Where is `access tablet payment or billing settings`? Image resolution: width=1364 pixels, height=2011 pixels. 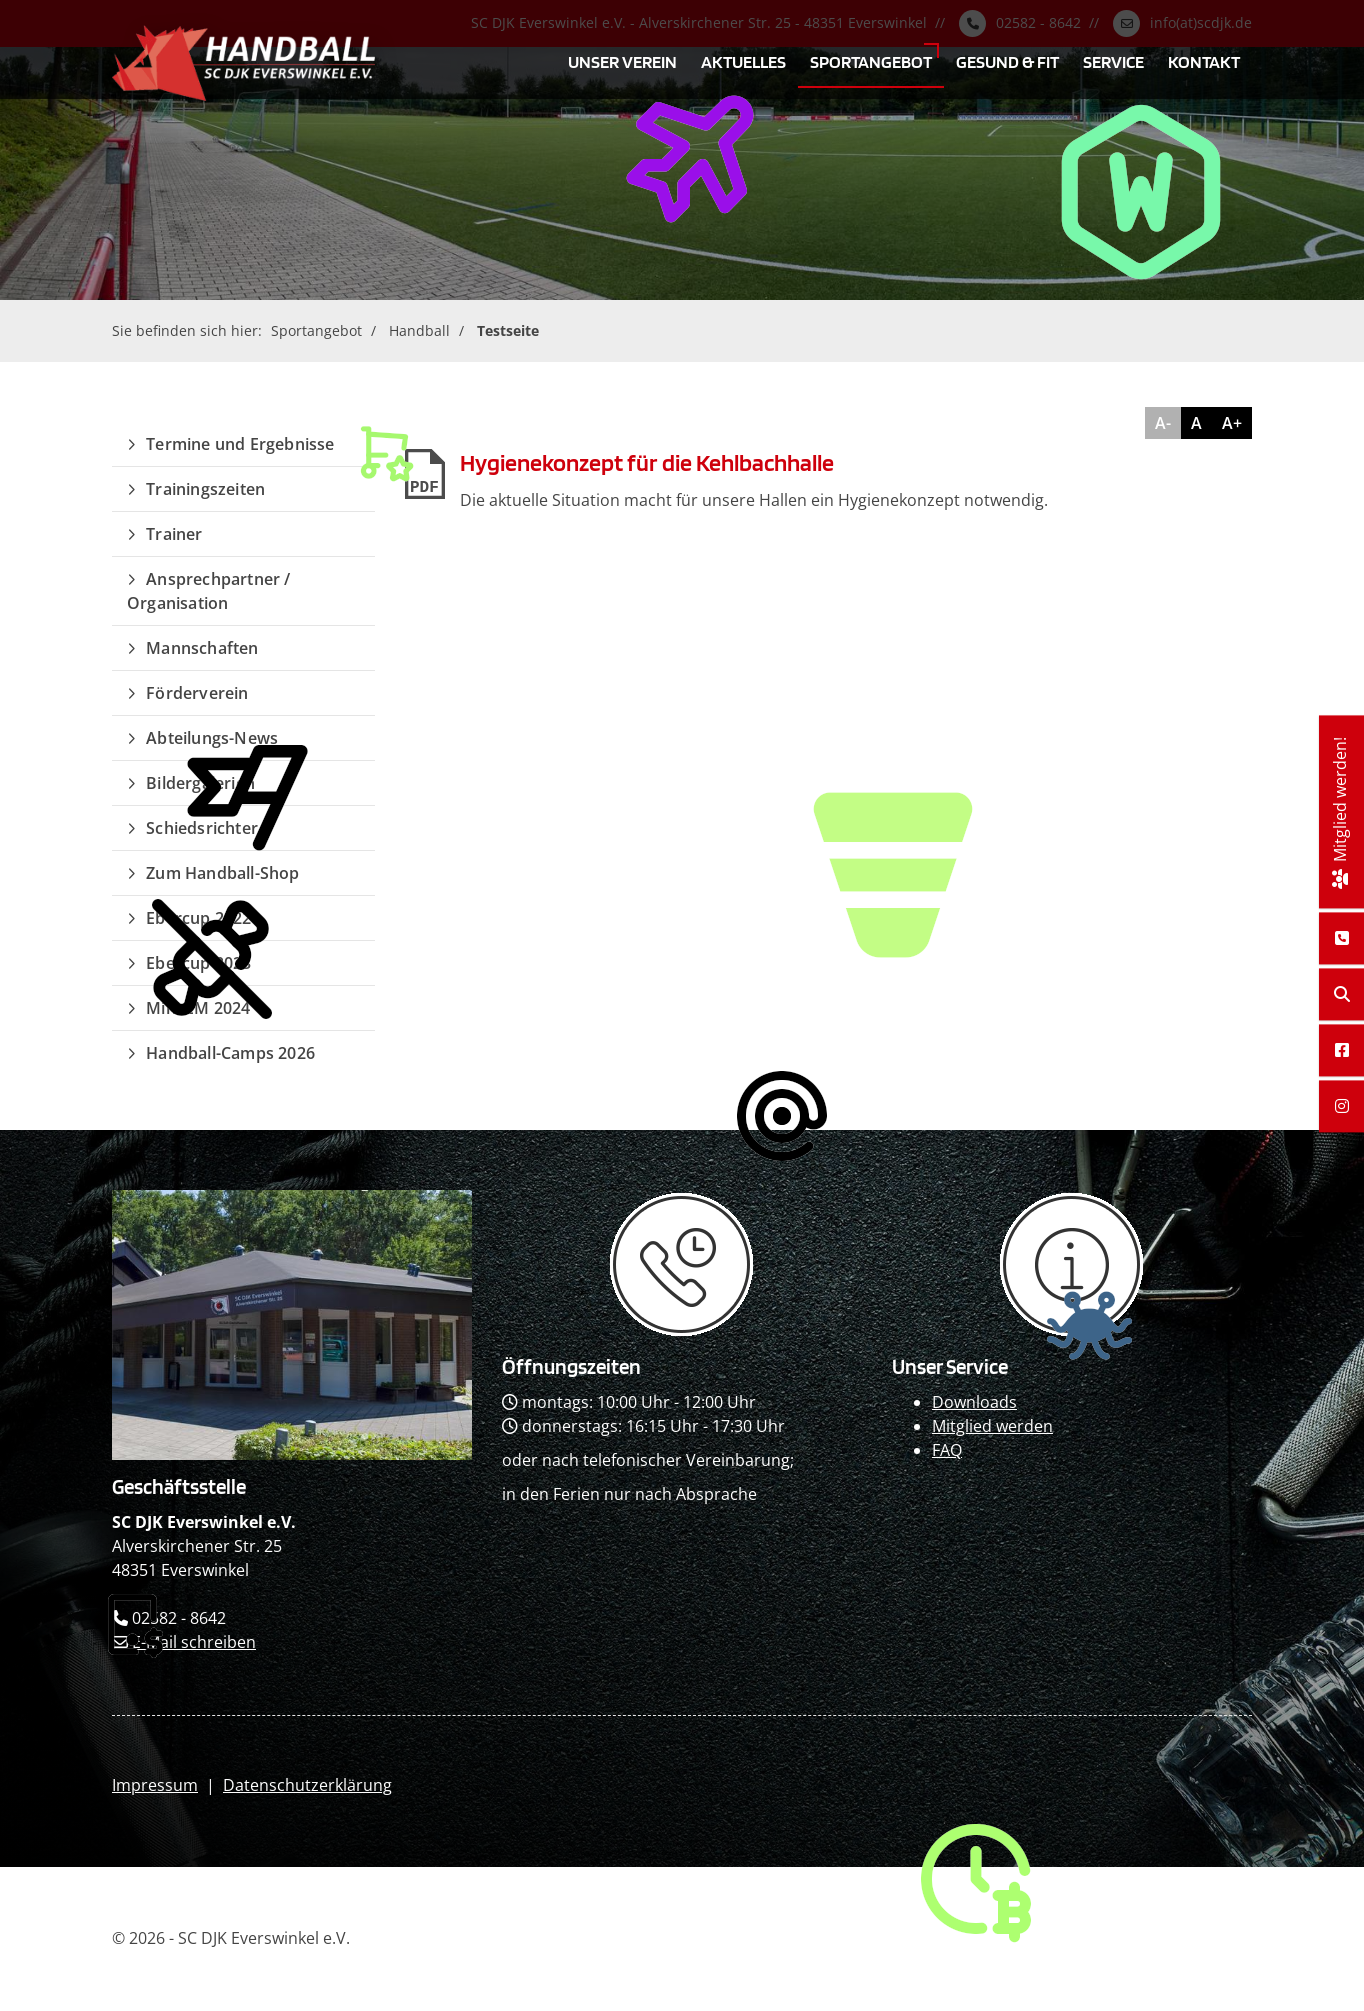
access tablet payment or billing settings is located at coordinates (132, 1624).